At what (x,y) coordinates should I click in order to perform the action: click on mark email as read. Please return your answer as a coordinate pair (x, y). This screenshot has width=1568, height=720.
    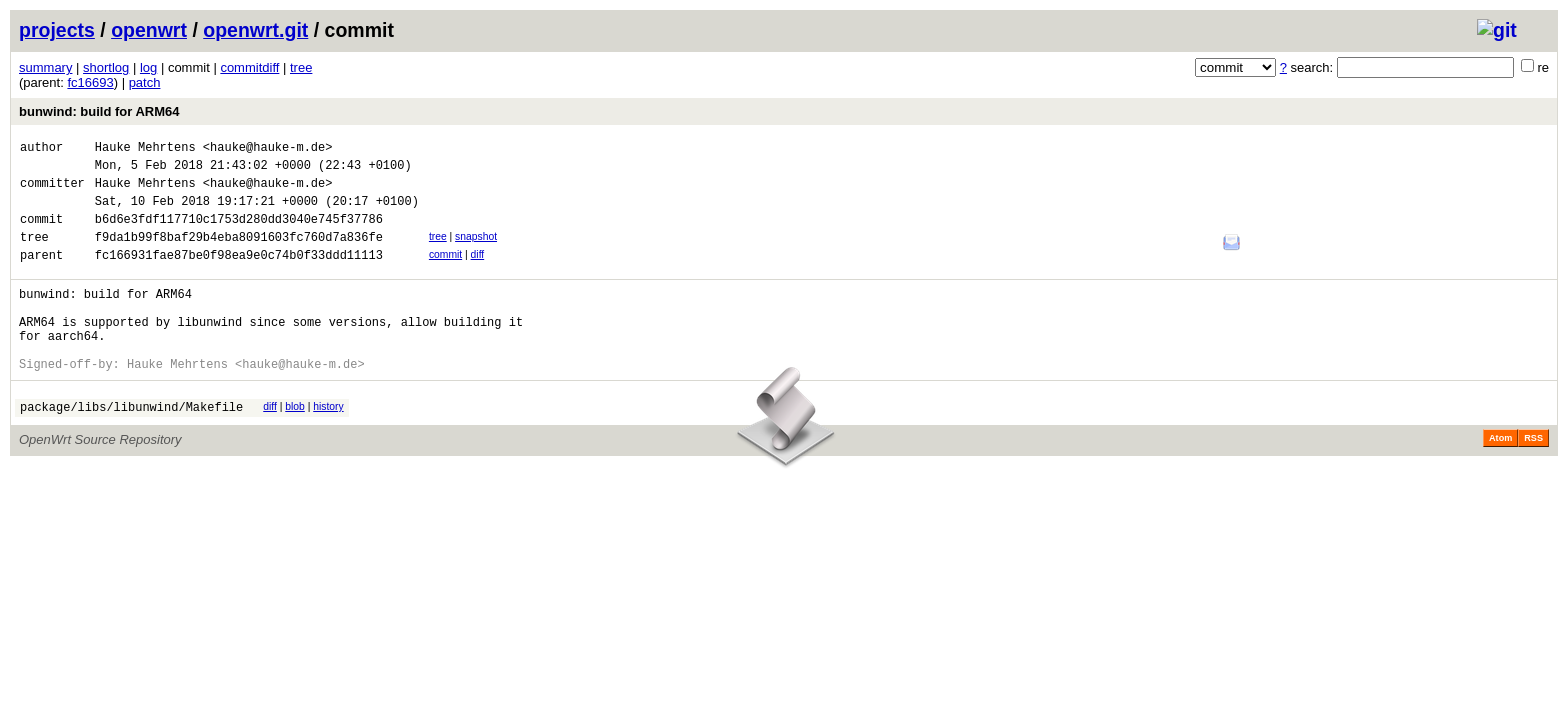
    Looking at the image, I should click on (1231, 242).